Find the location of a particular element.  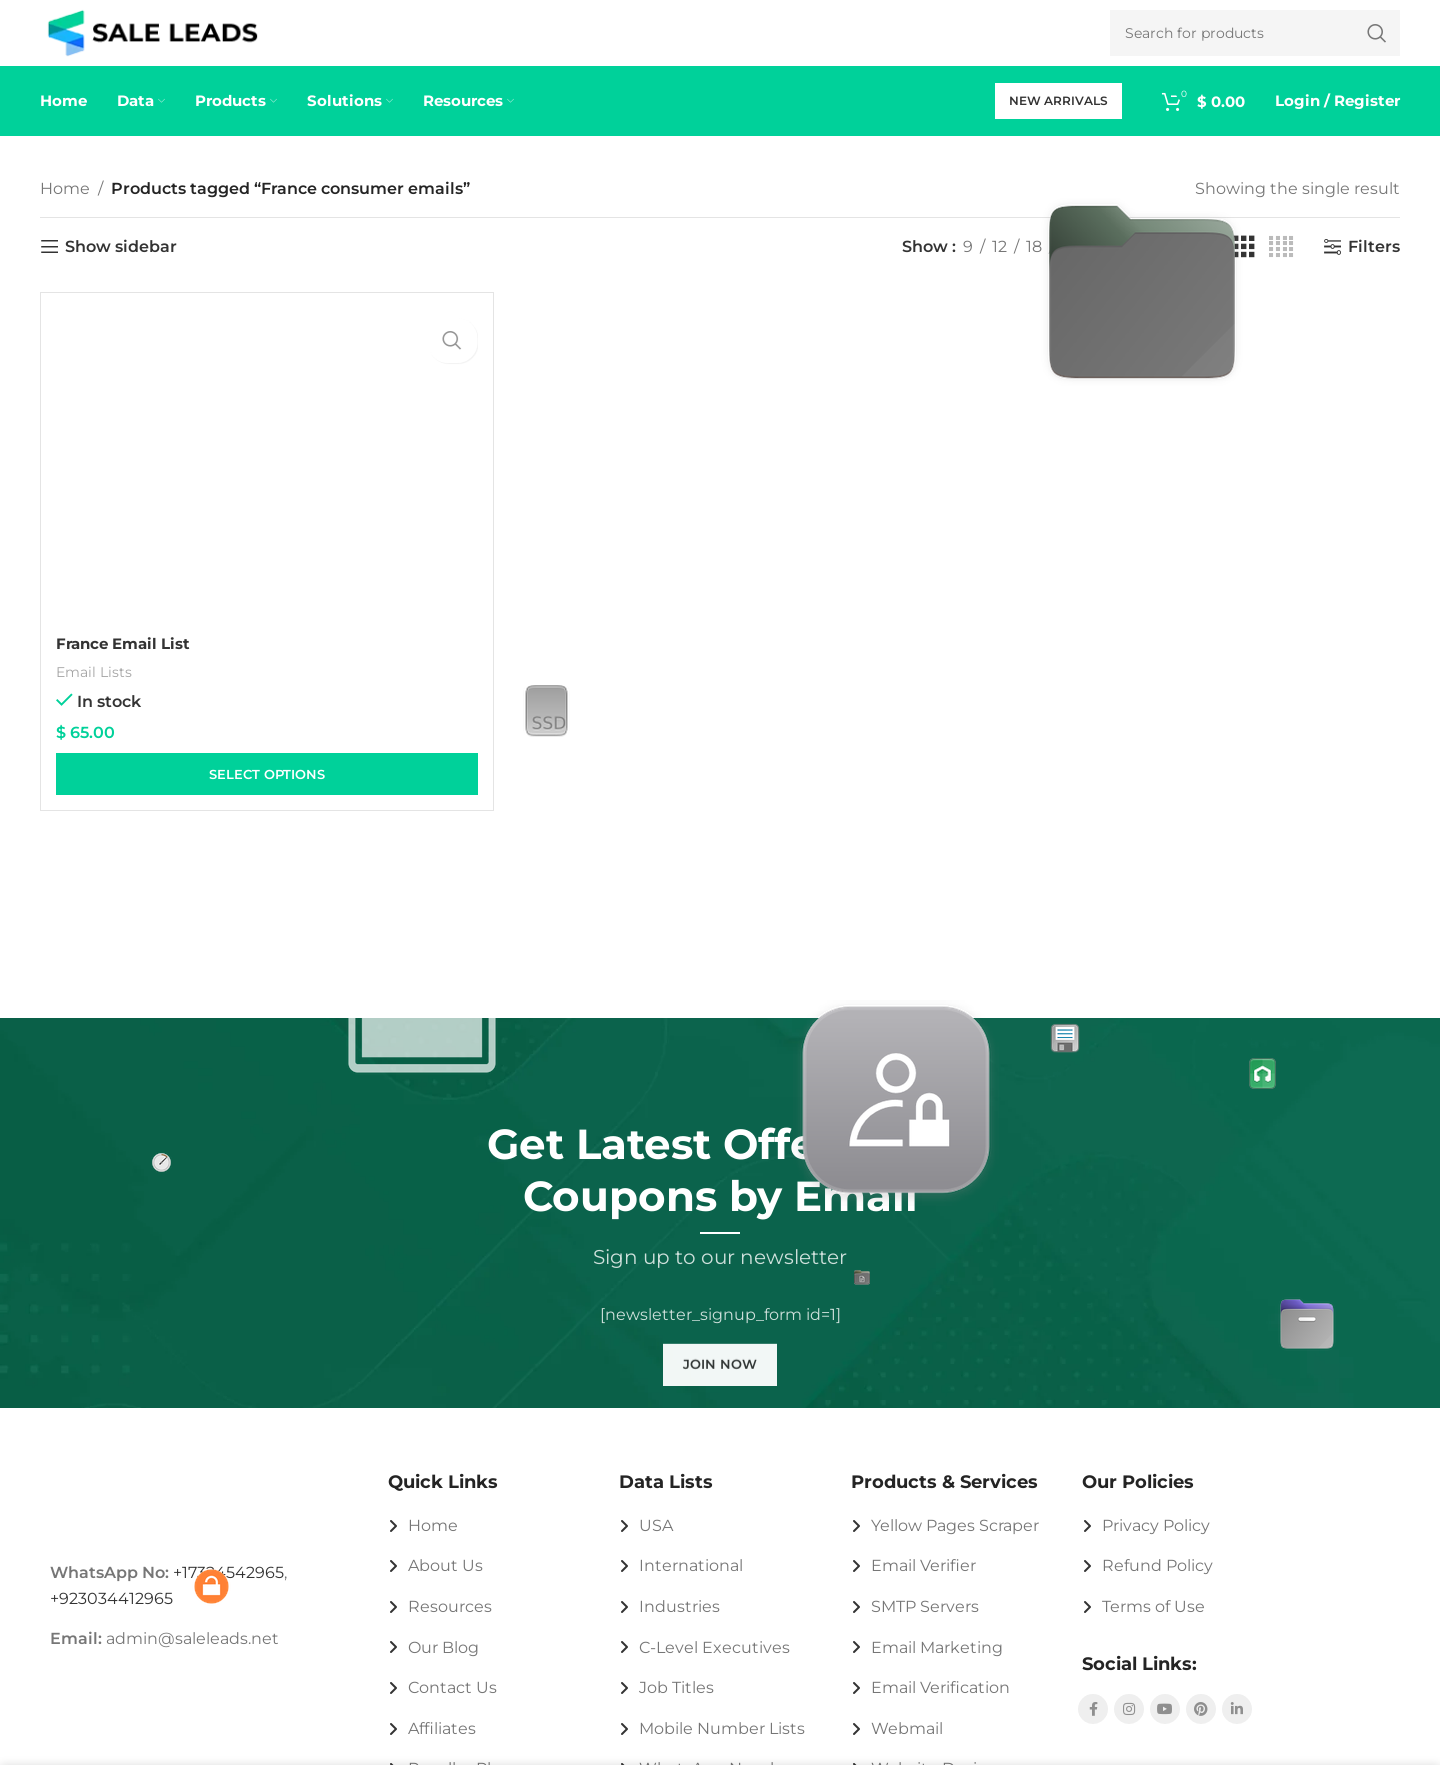

an LMMS music project file is located at coordinates (1262, 1073).